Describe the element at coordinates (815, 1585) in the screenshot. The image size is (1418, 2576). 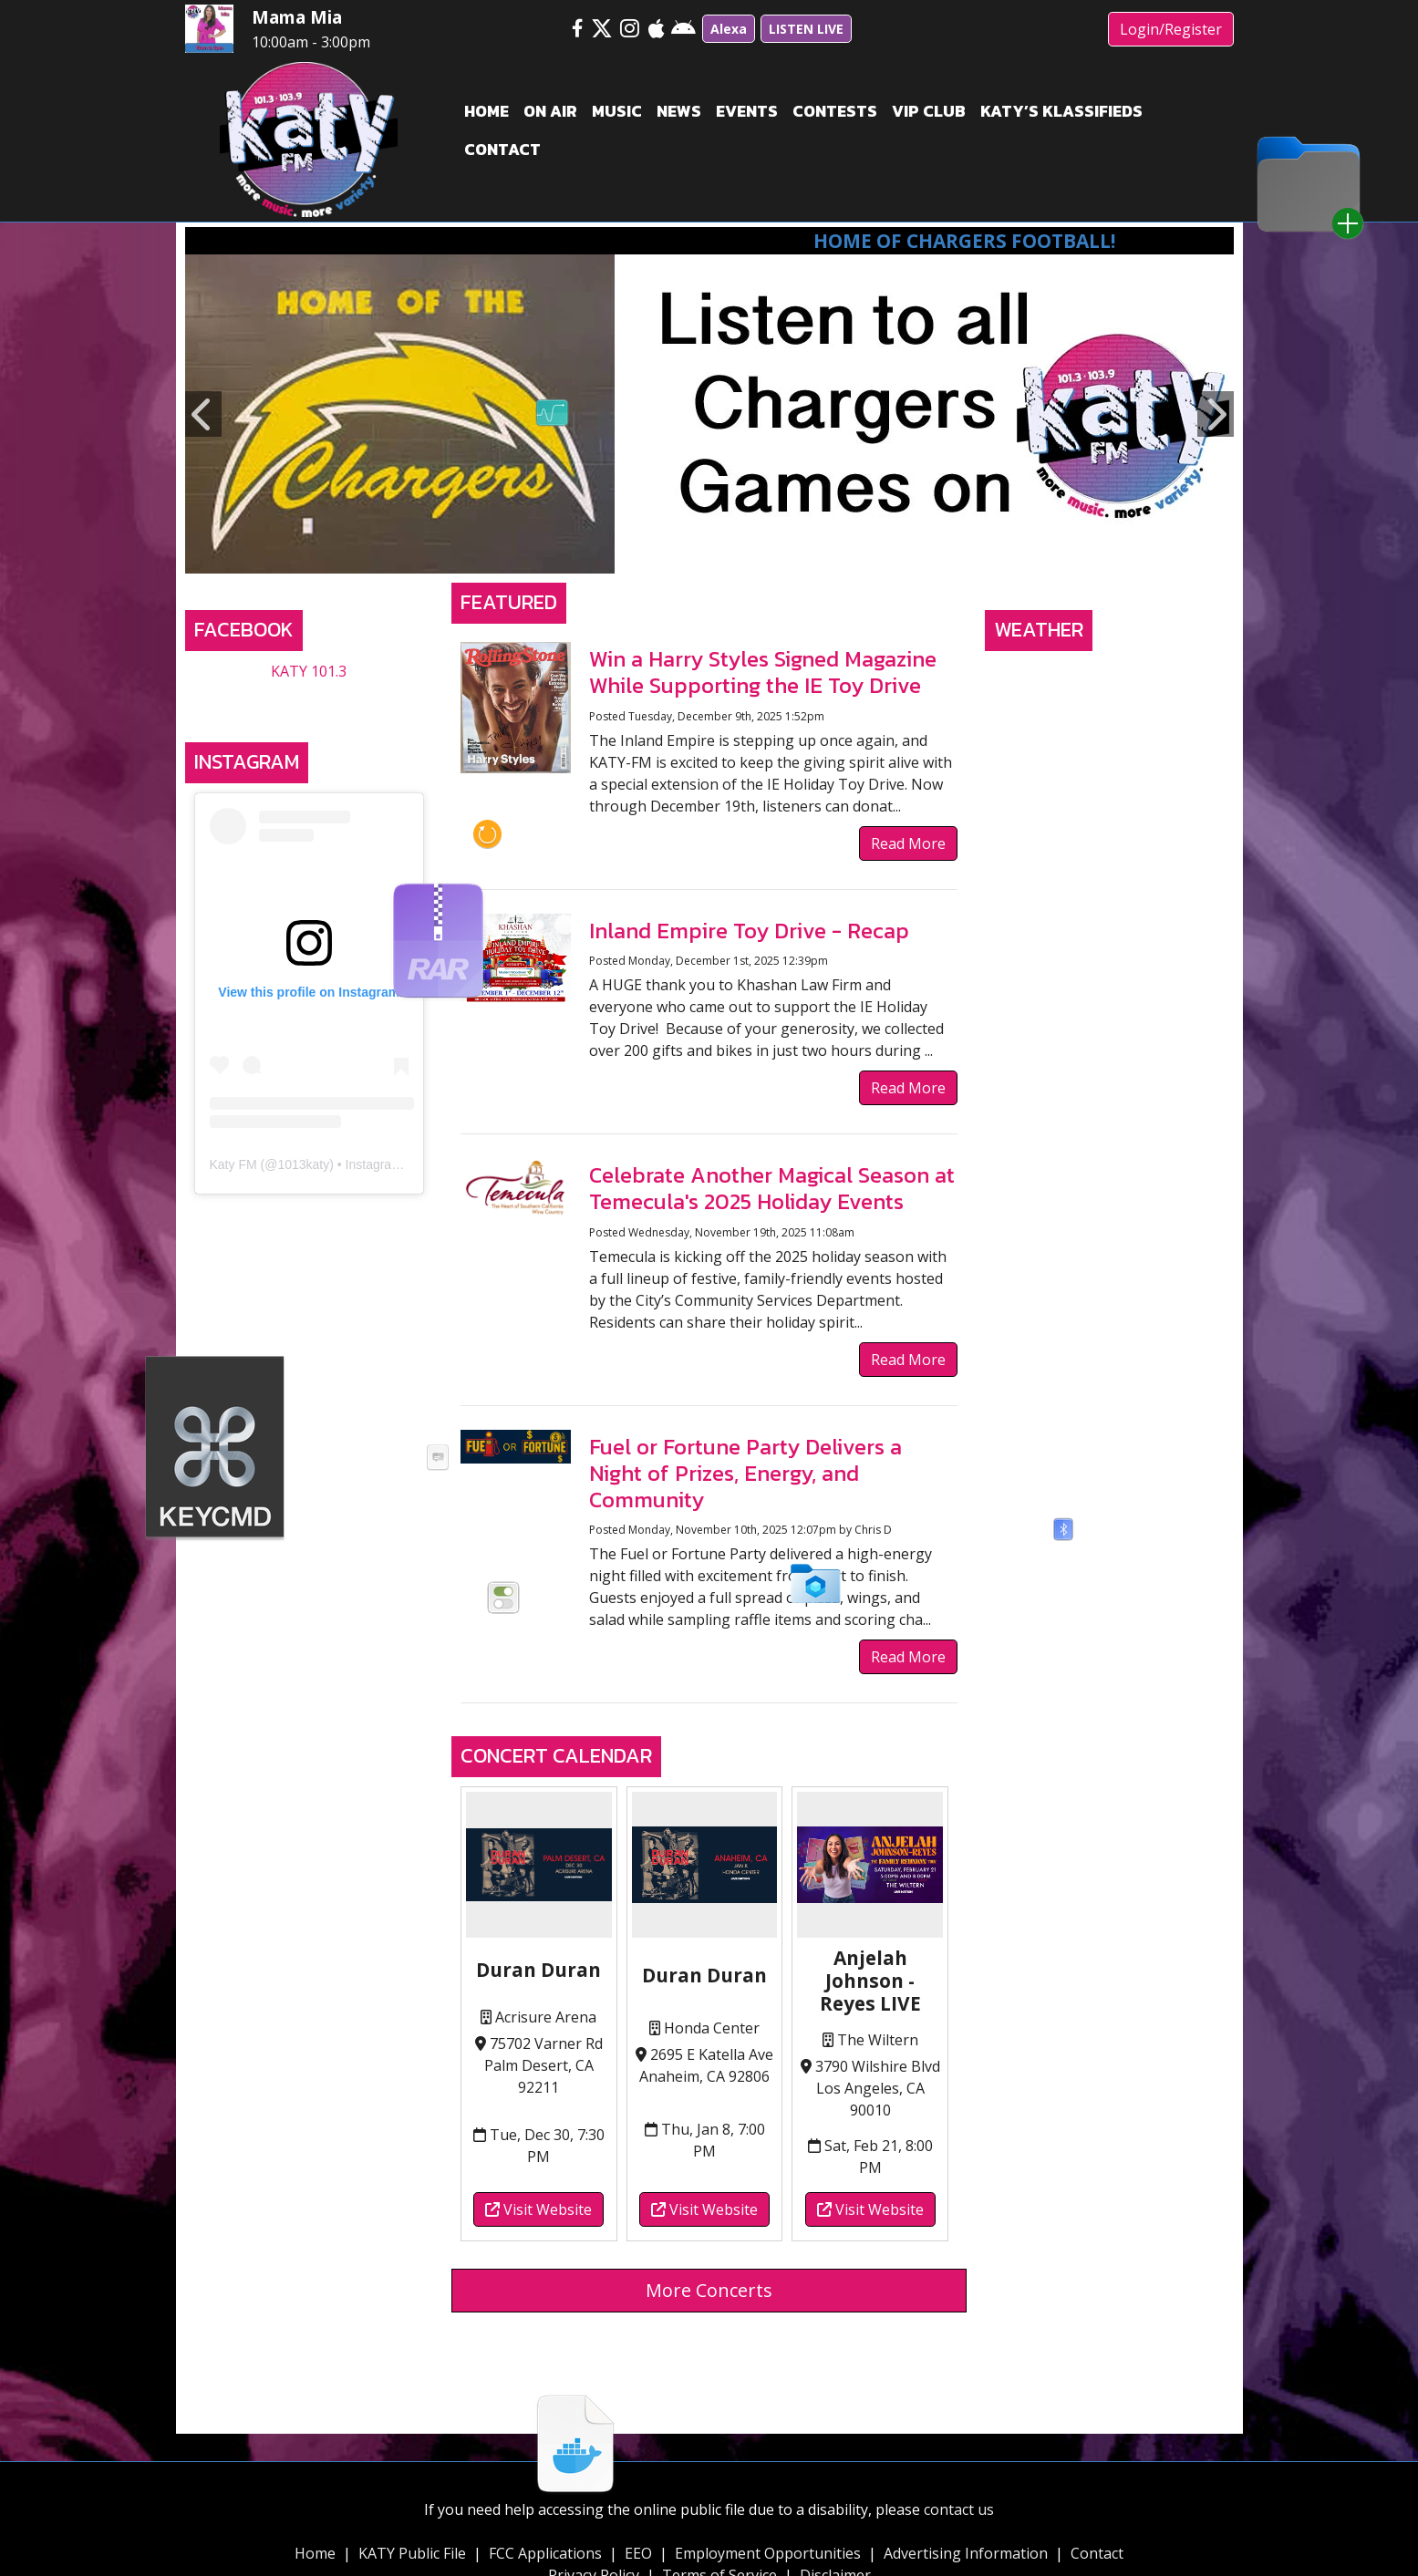
I see `open folder containing microsoft dynamics 365 remote assist files` at that location.